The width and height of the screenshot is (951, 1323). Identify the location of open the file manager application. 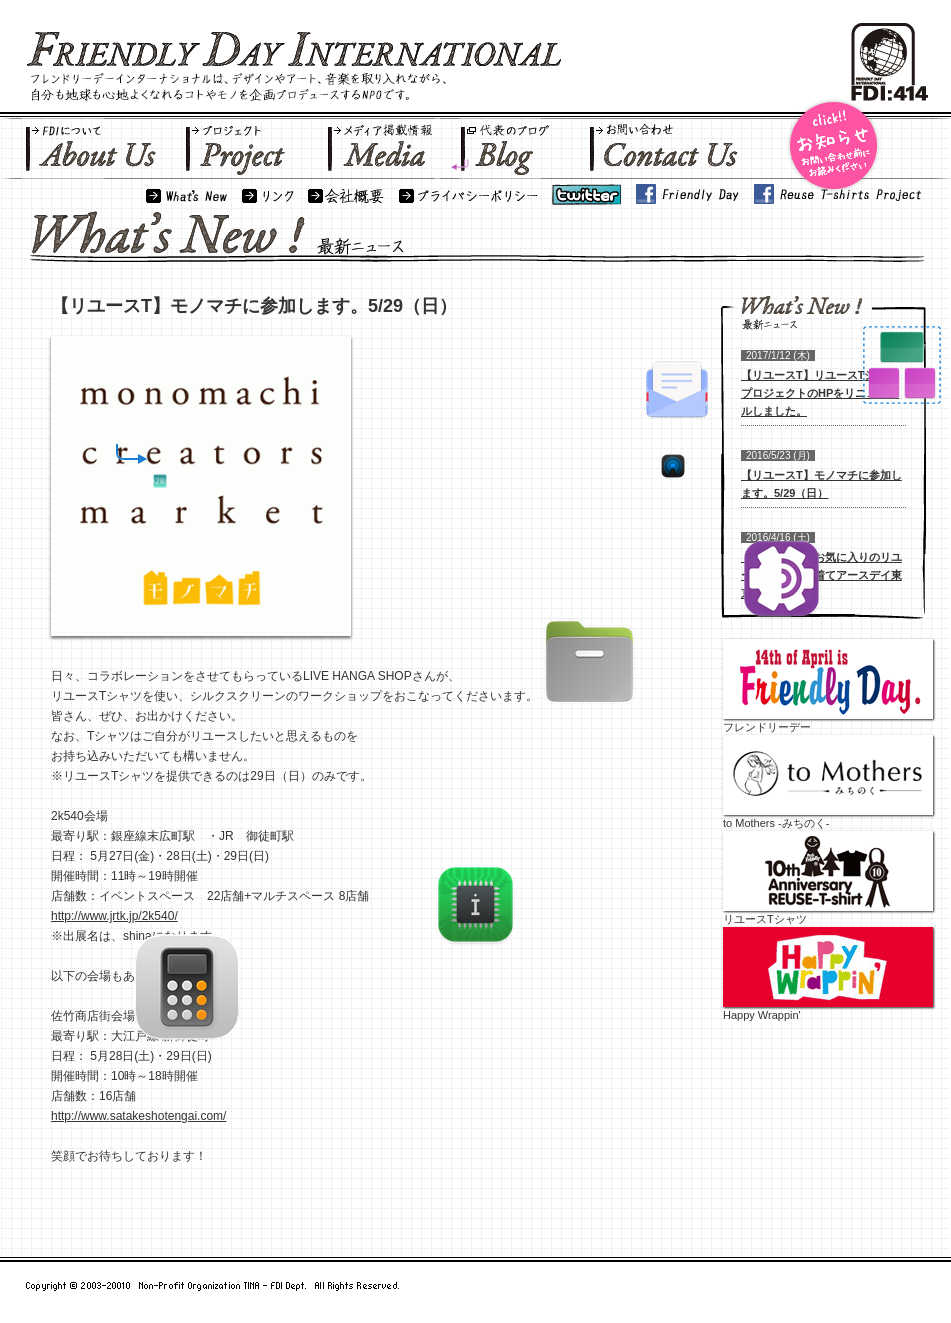
(589, 661).